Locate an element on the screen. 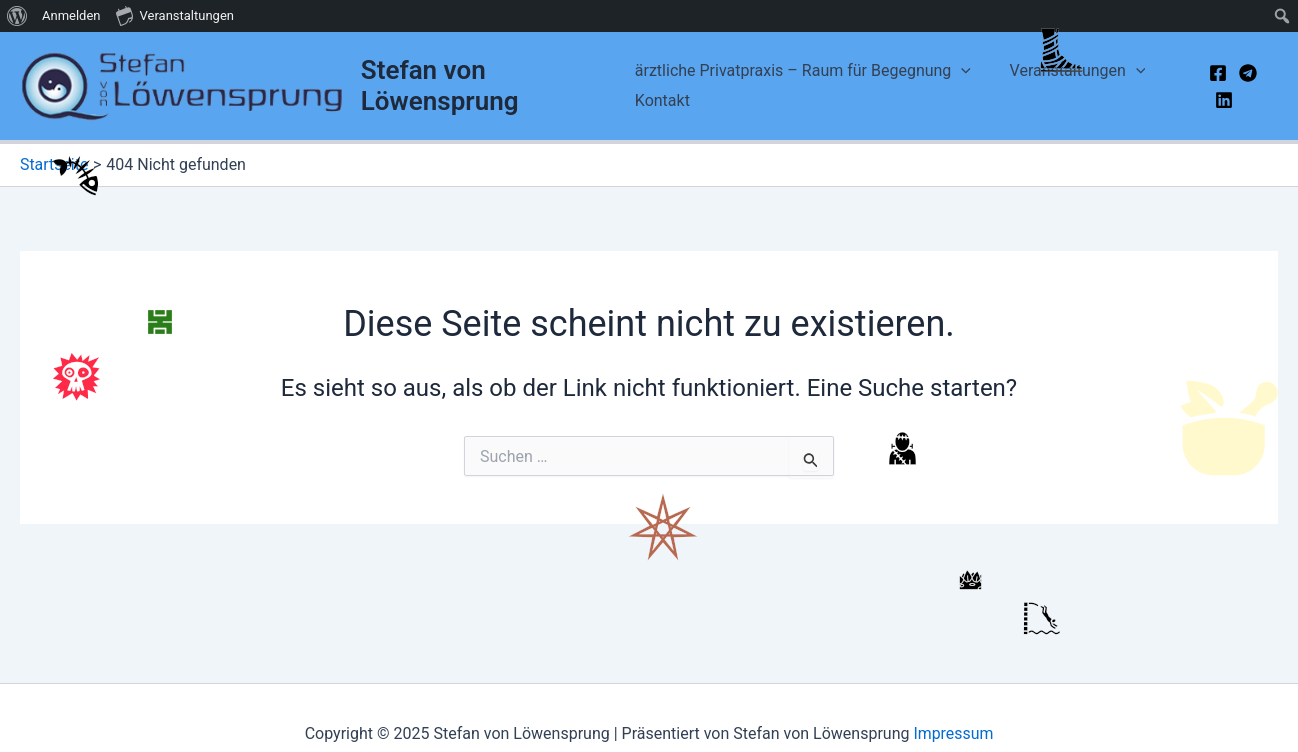  access the potion crafting menu is located at coordinates (1229, 428).